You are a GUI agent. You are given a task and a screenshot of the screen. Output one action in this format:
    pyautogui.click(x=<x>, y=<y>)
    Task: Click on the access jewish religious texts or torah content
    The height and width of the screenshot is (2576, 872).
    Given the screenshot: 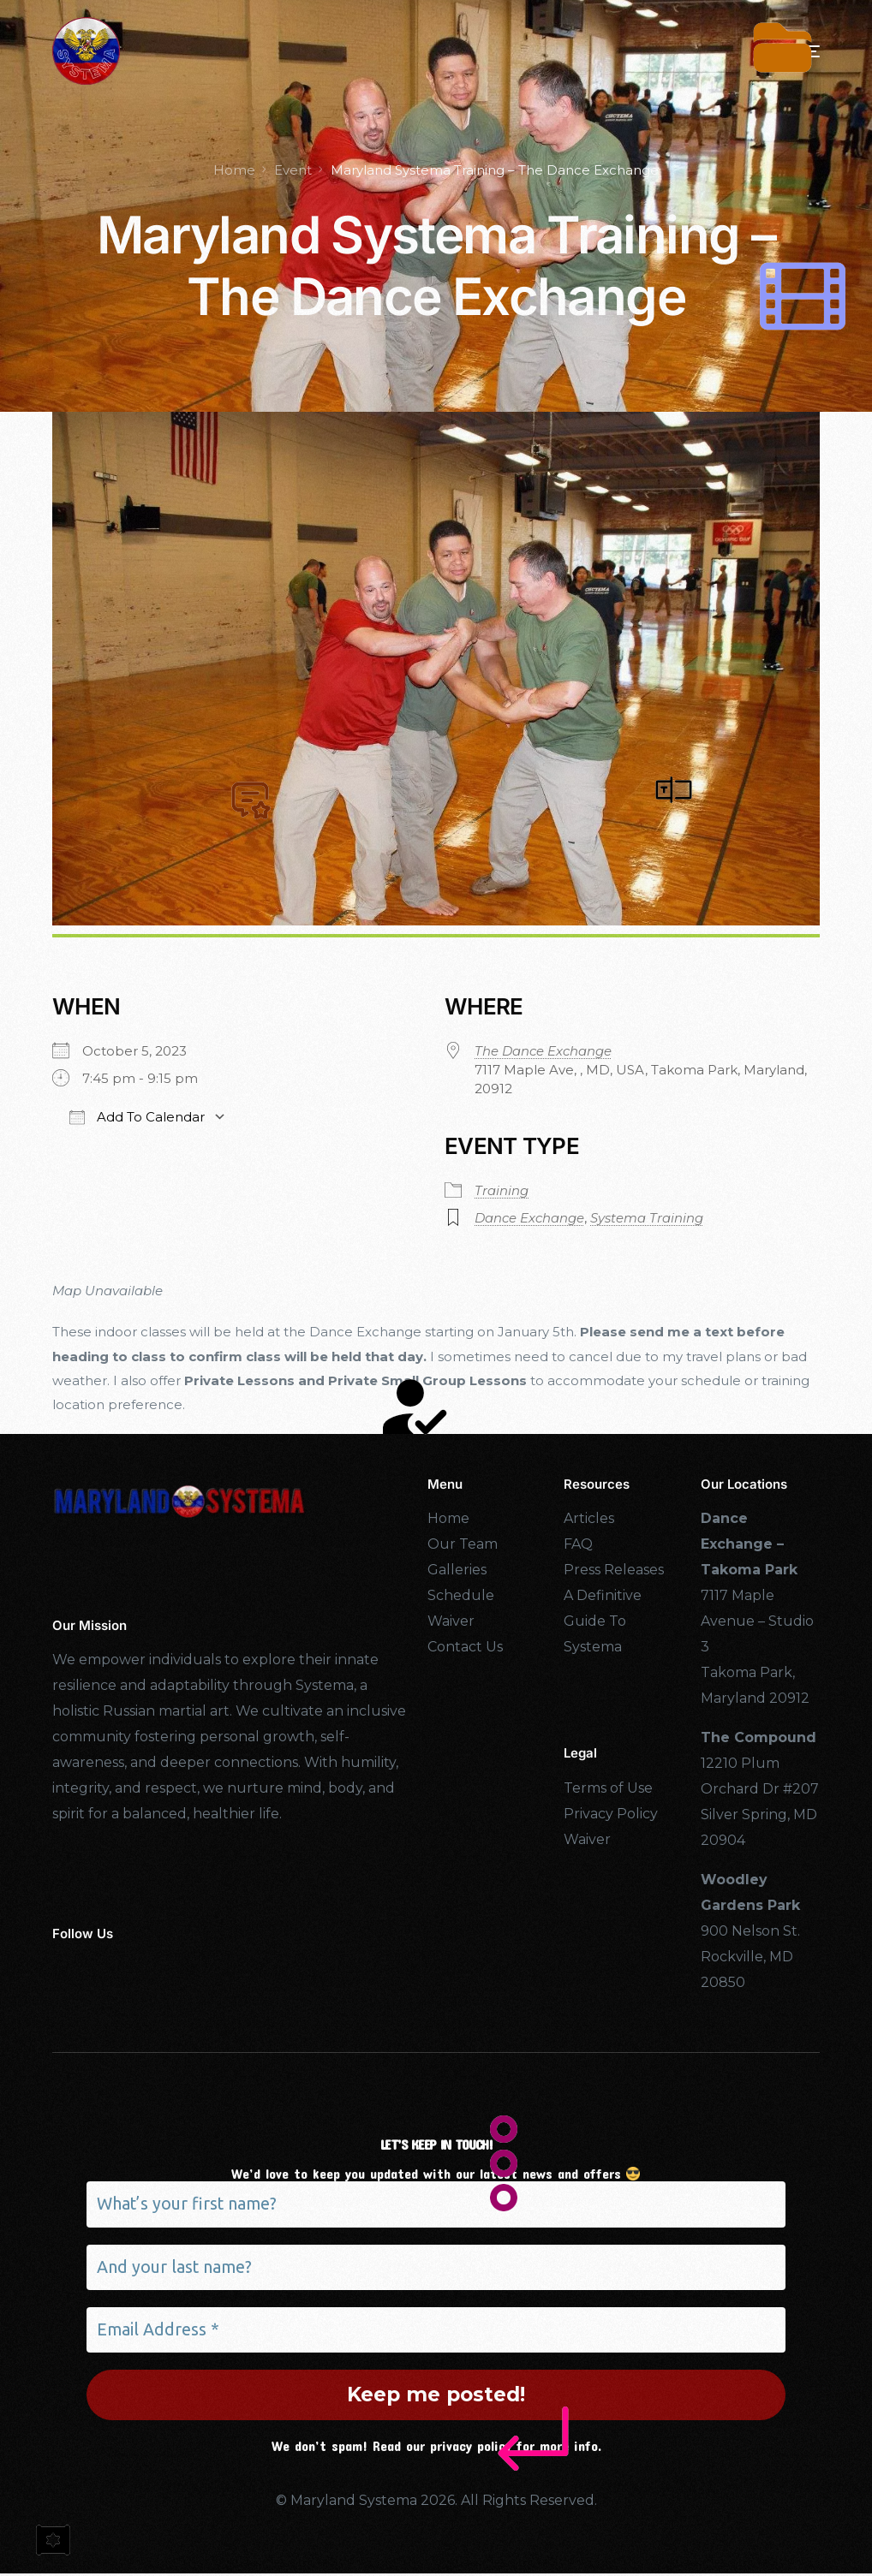 What is the action you would take?
    pyautogui.click(x=53, y=2540)
    